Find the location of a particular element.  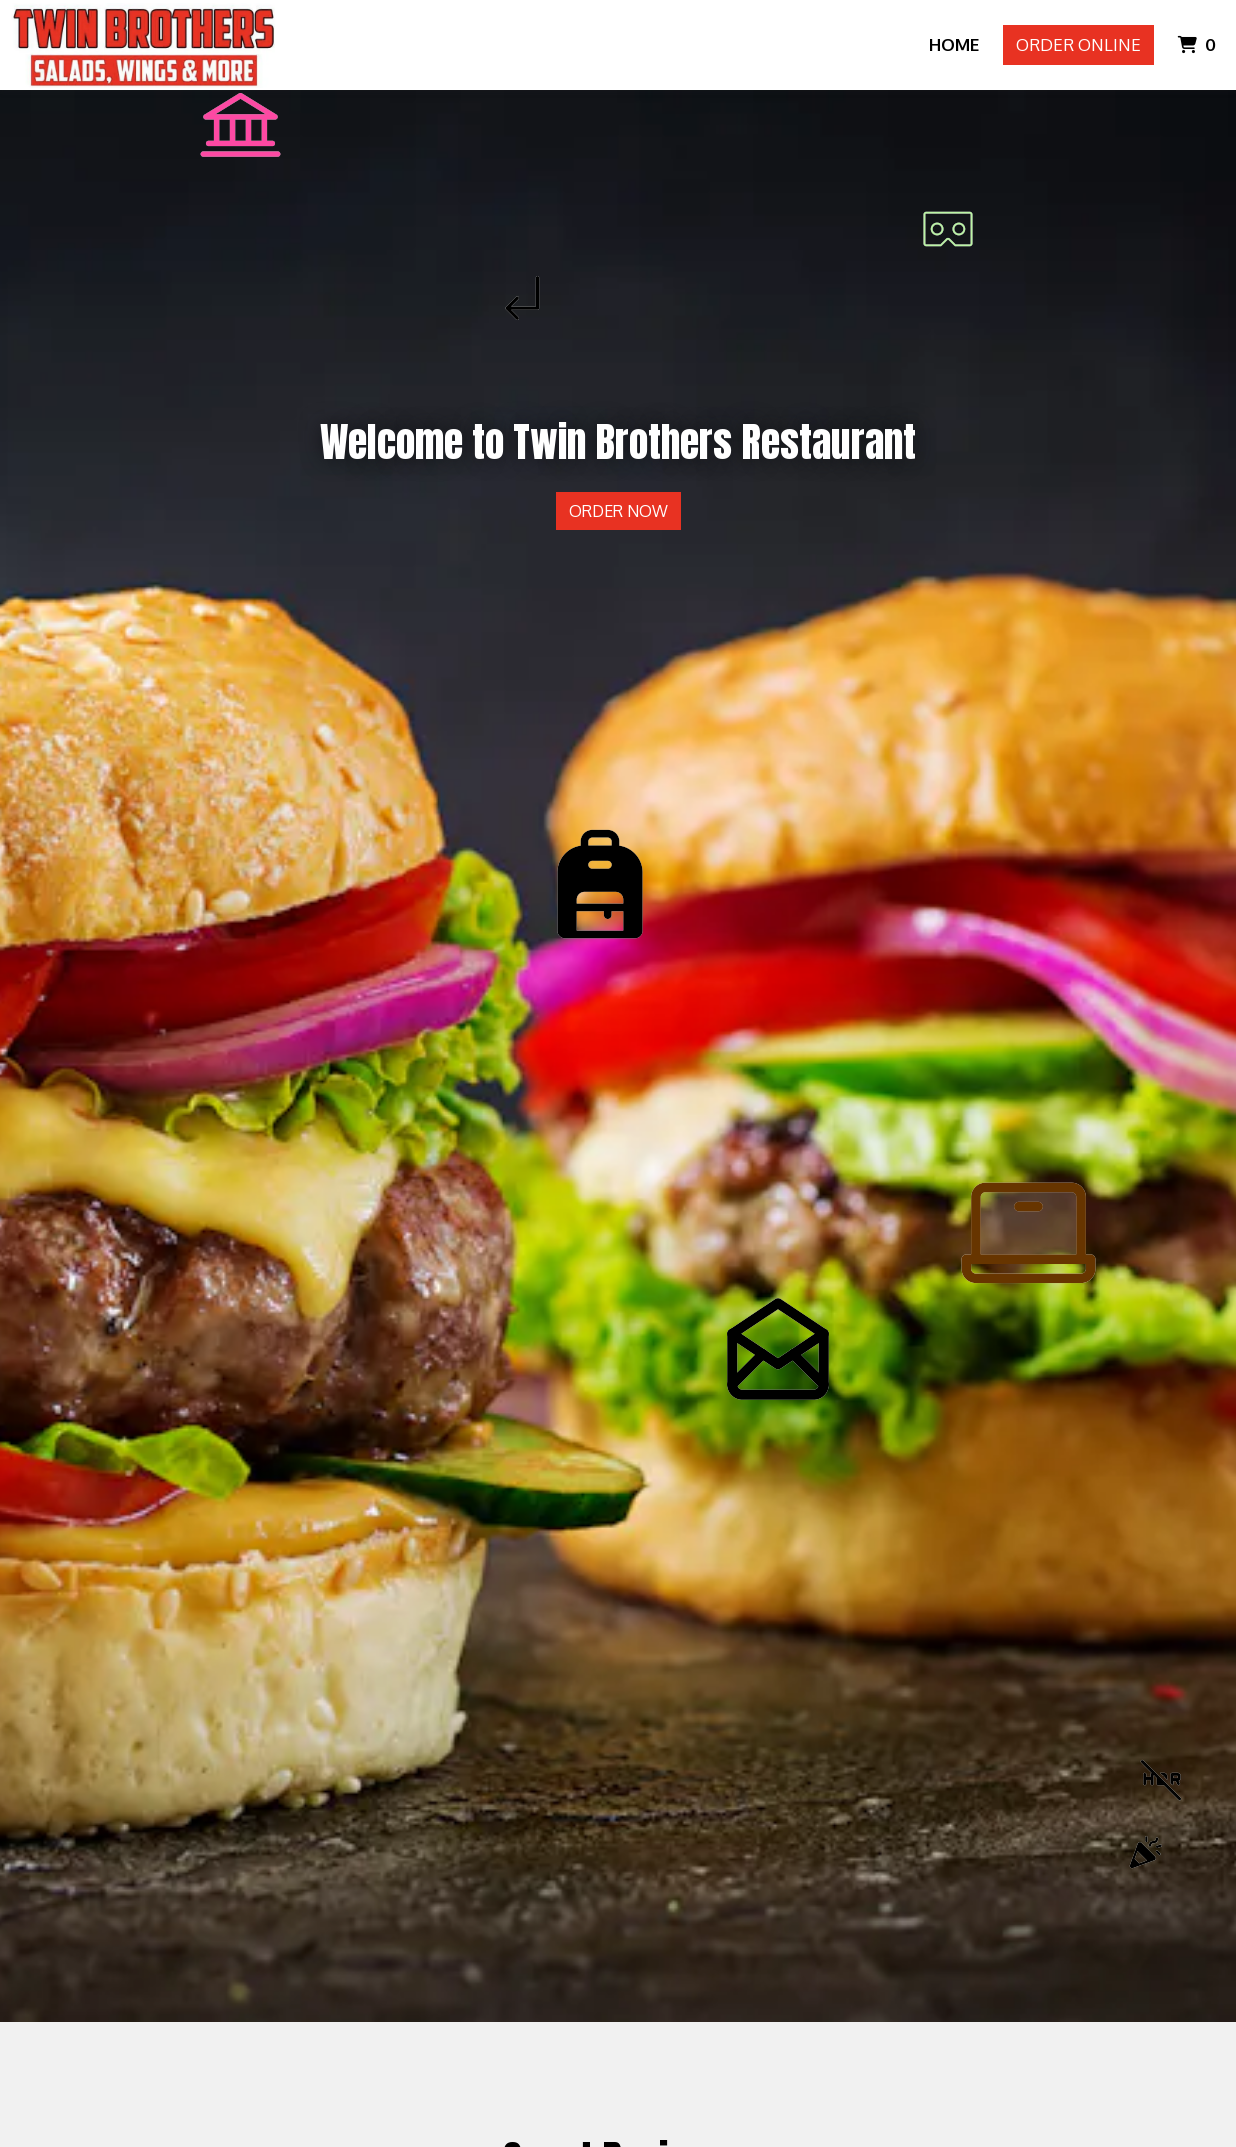

access your inventory or storage is located at coordinates (600, 888).